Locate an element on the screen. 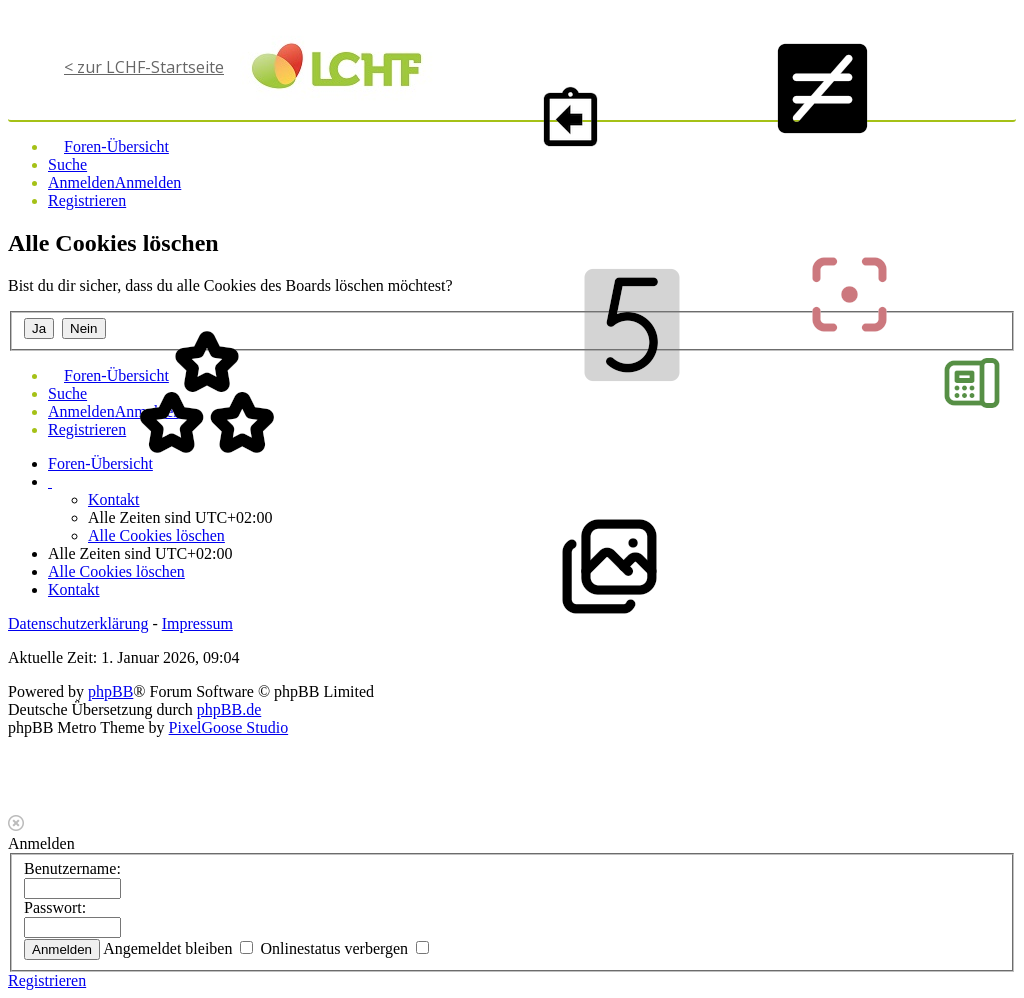  access your photo library is located at coordinates (609, 566).